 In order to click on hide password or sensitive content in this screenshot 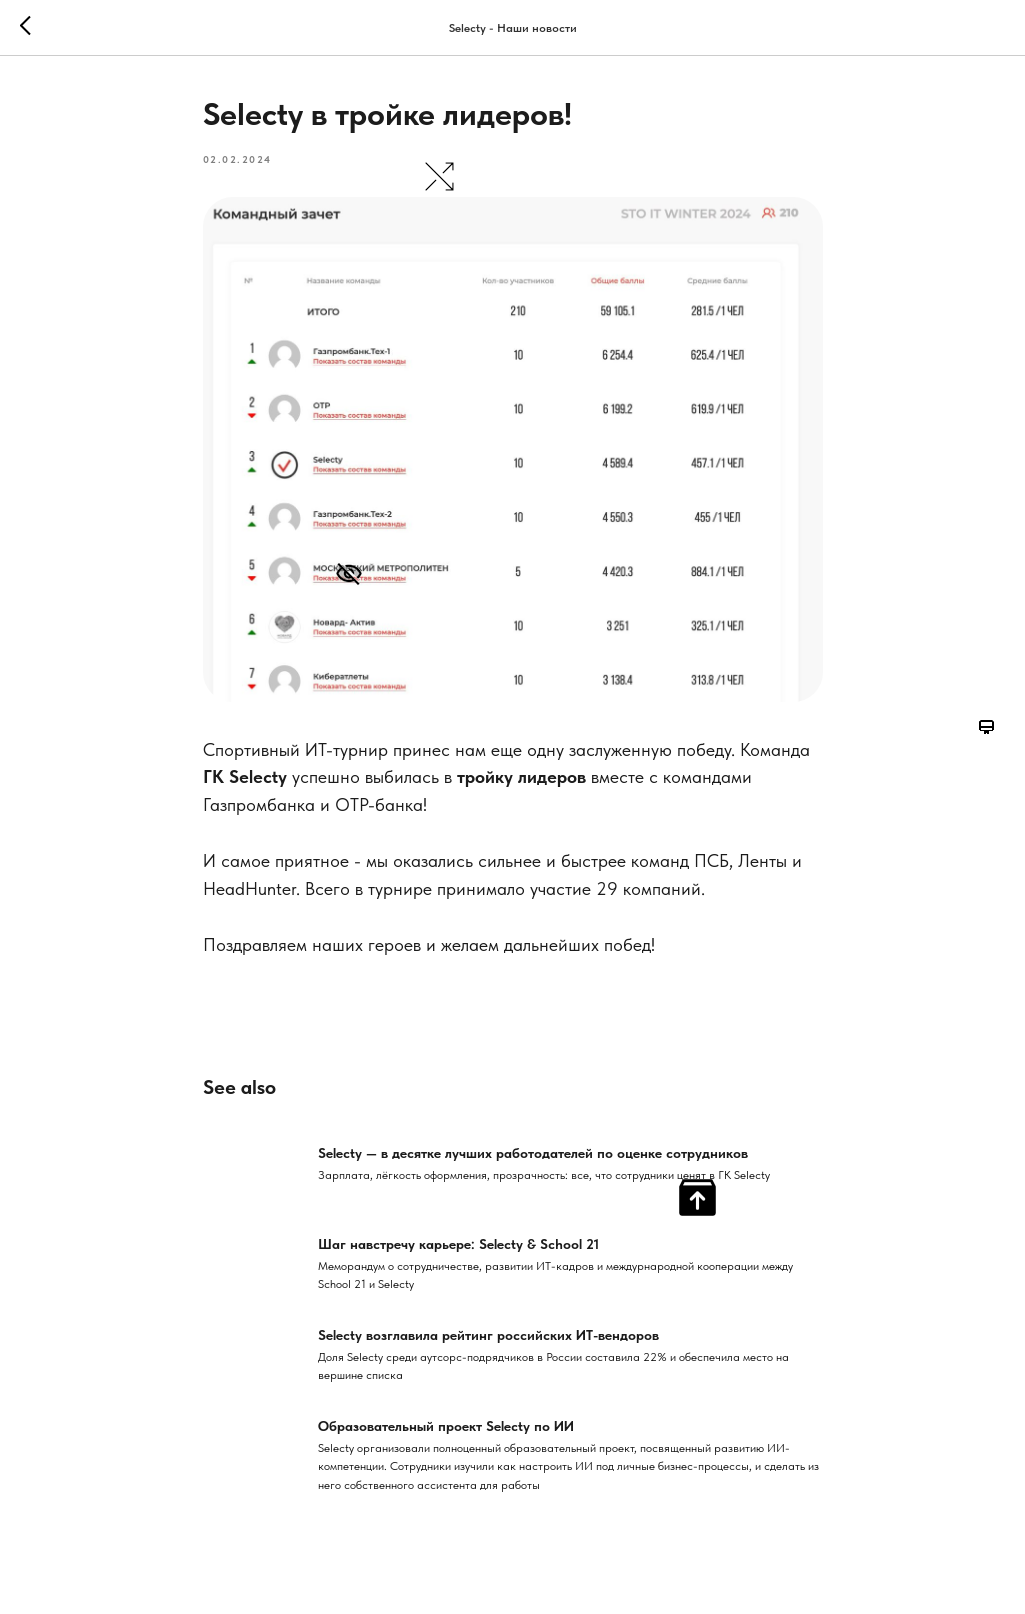, I will do `click(349, 574)`.